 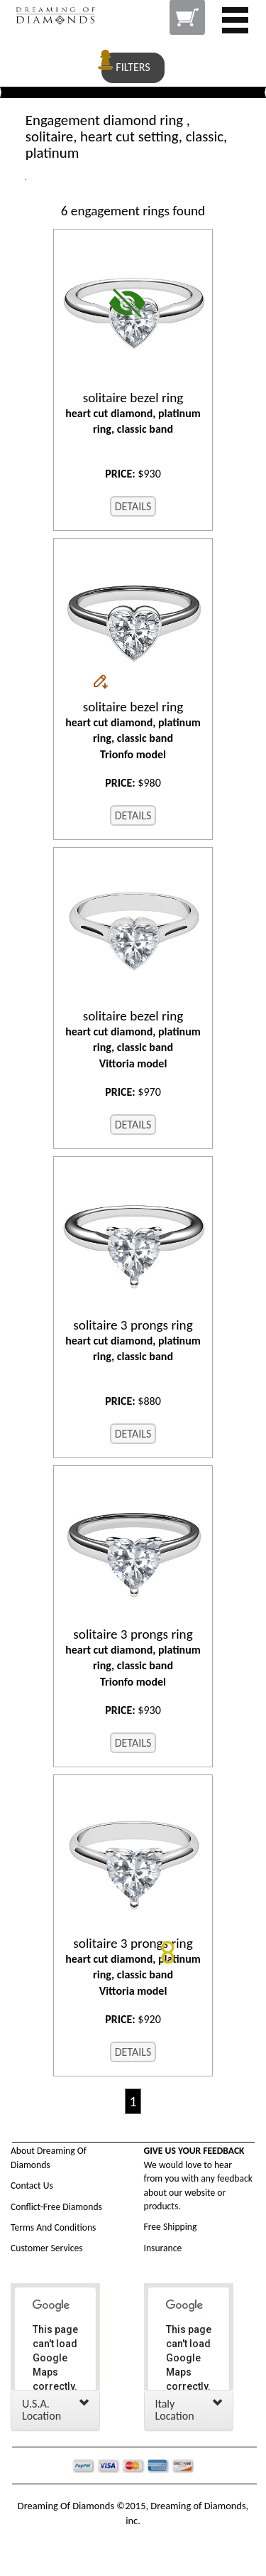 What do you see at coordinates (167, 1952) in the screenshot?
I see `indicates the number 8 in a list or sequence` at bounding box center [167, 1952].